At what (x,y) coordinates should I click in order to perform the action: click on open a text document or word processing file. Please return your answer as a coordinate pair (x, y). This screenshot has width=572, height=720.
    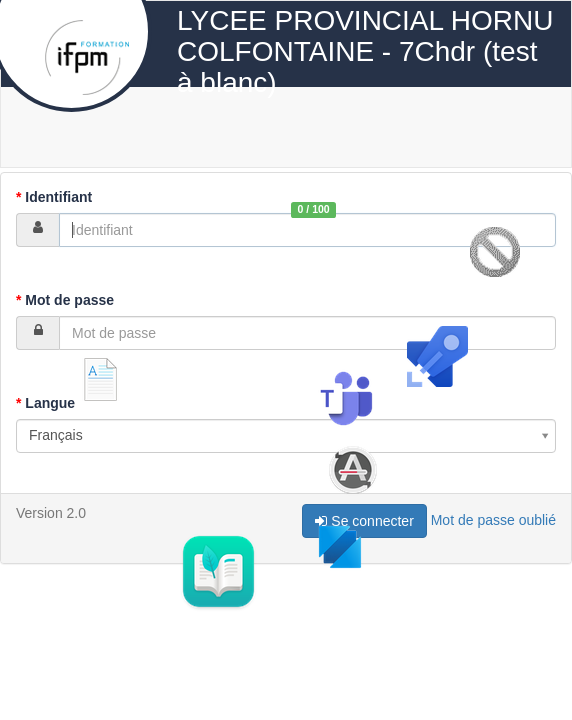
    Looking at the image, I should click on (100, 379).